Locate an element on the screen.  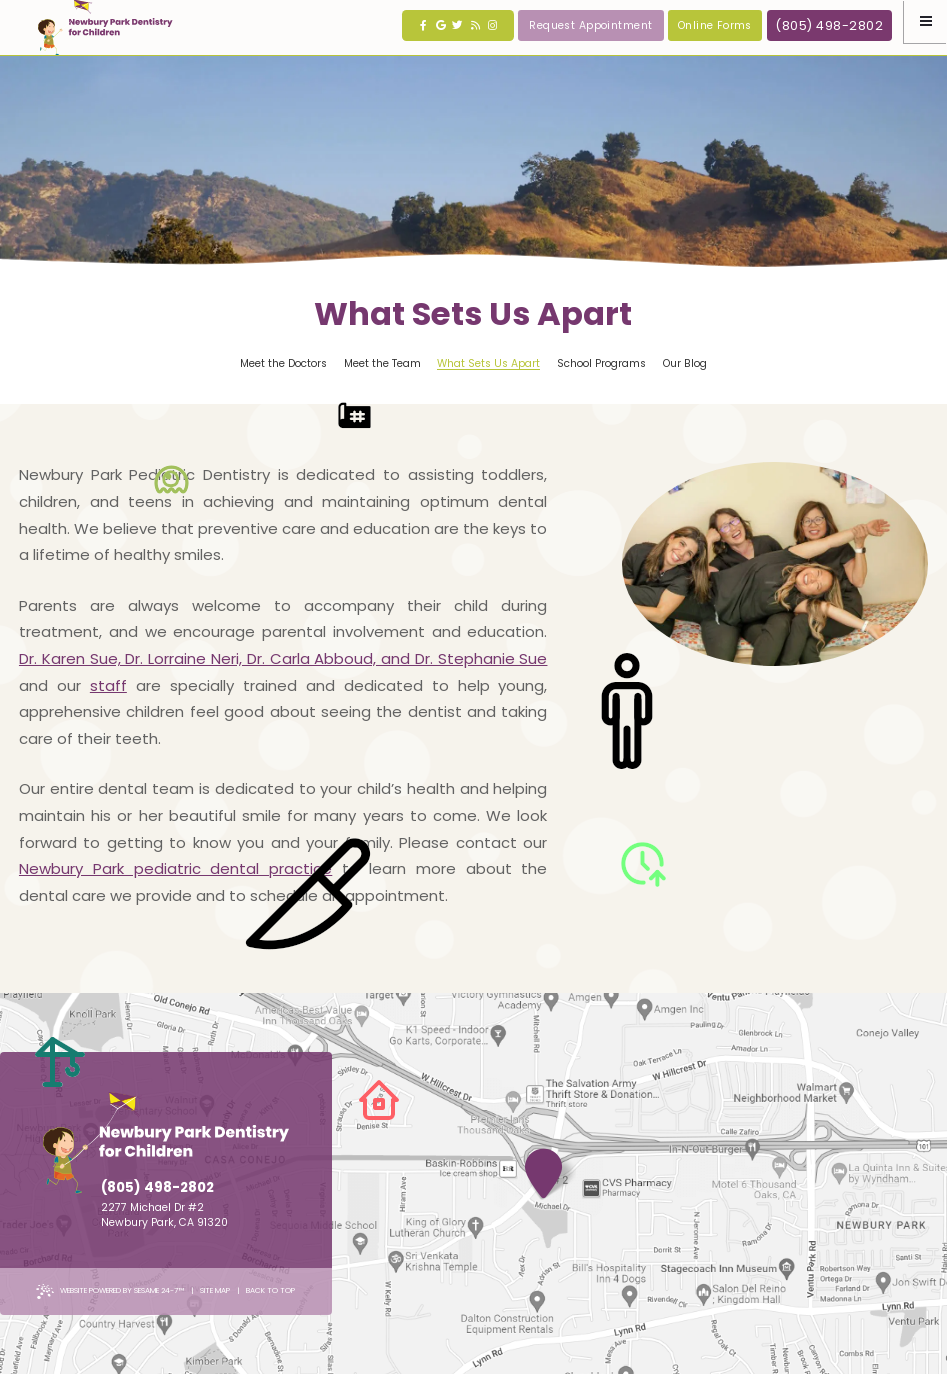
view project blueprints or technical documents is located at coordinates (354, 416).